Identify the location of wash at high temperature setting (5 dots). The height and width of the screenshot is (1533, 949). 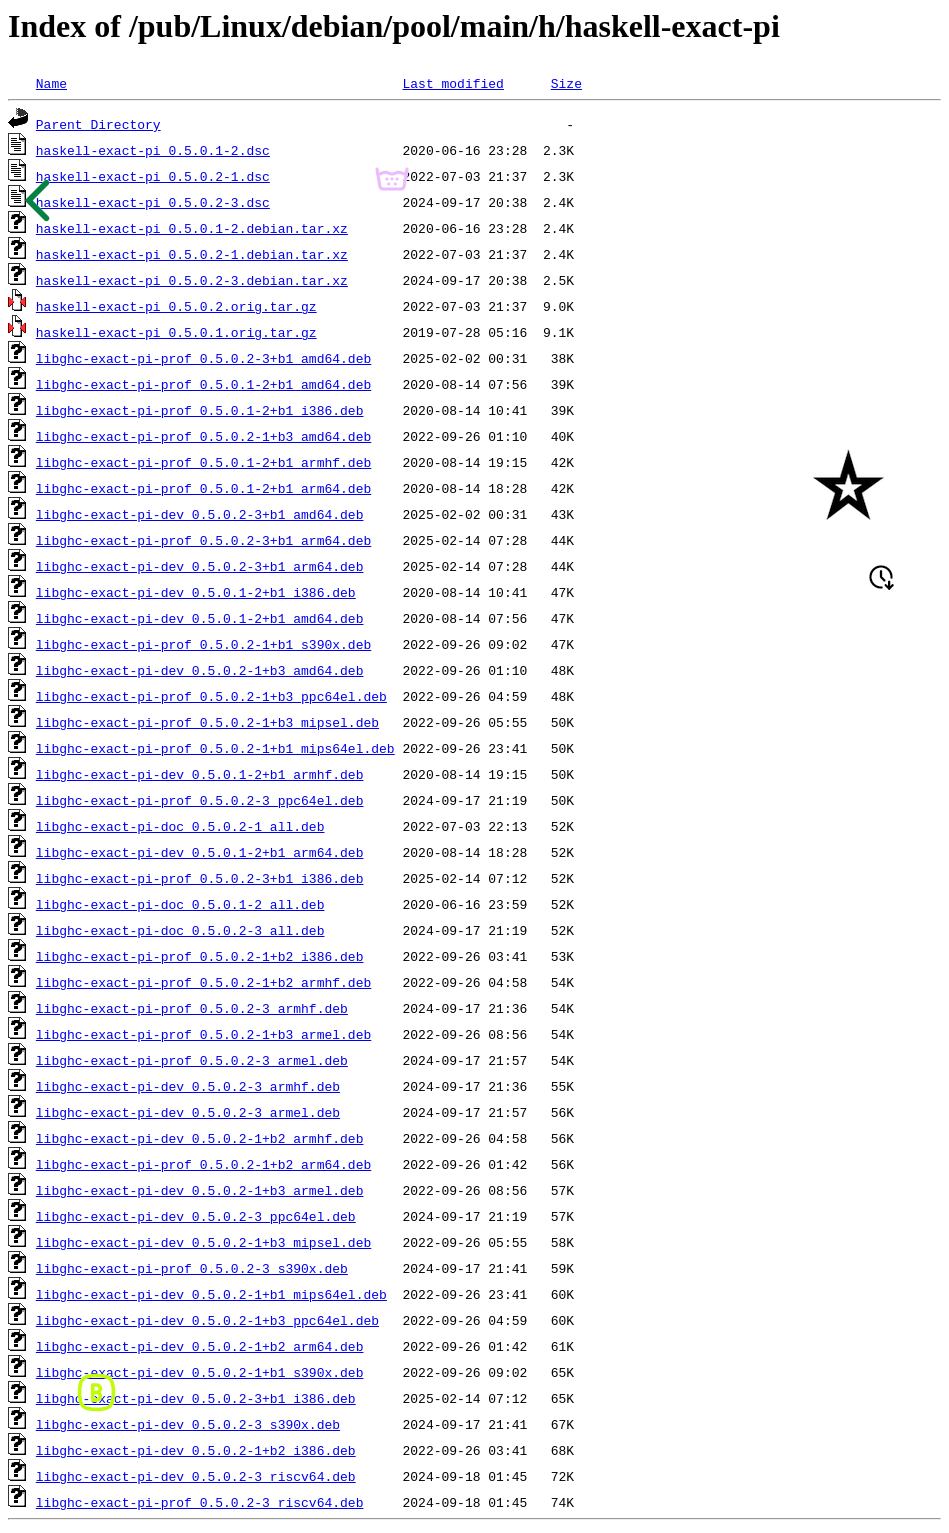
(392, 179).